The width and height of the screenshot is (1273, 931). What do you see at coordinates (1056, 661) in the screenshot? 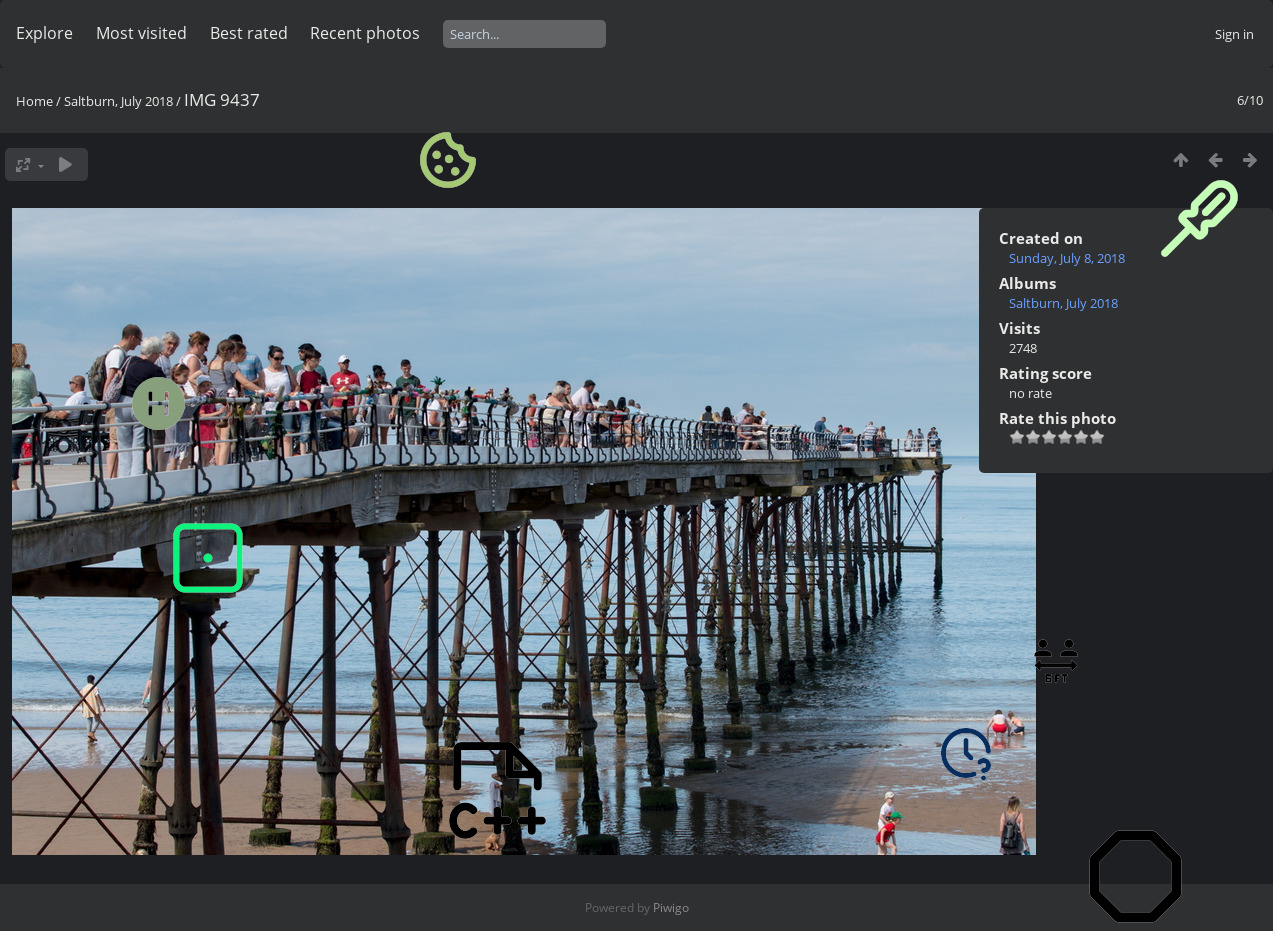
I see `indicates social distancing requirement of 6 feet` at bounding box center [1056, 661].